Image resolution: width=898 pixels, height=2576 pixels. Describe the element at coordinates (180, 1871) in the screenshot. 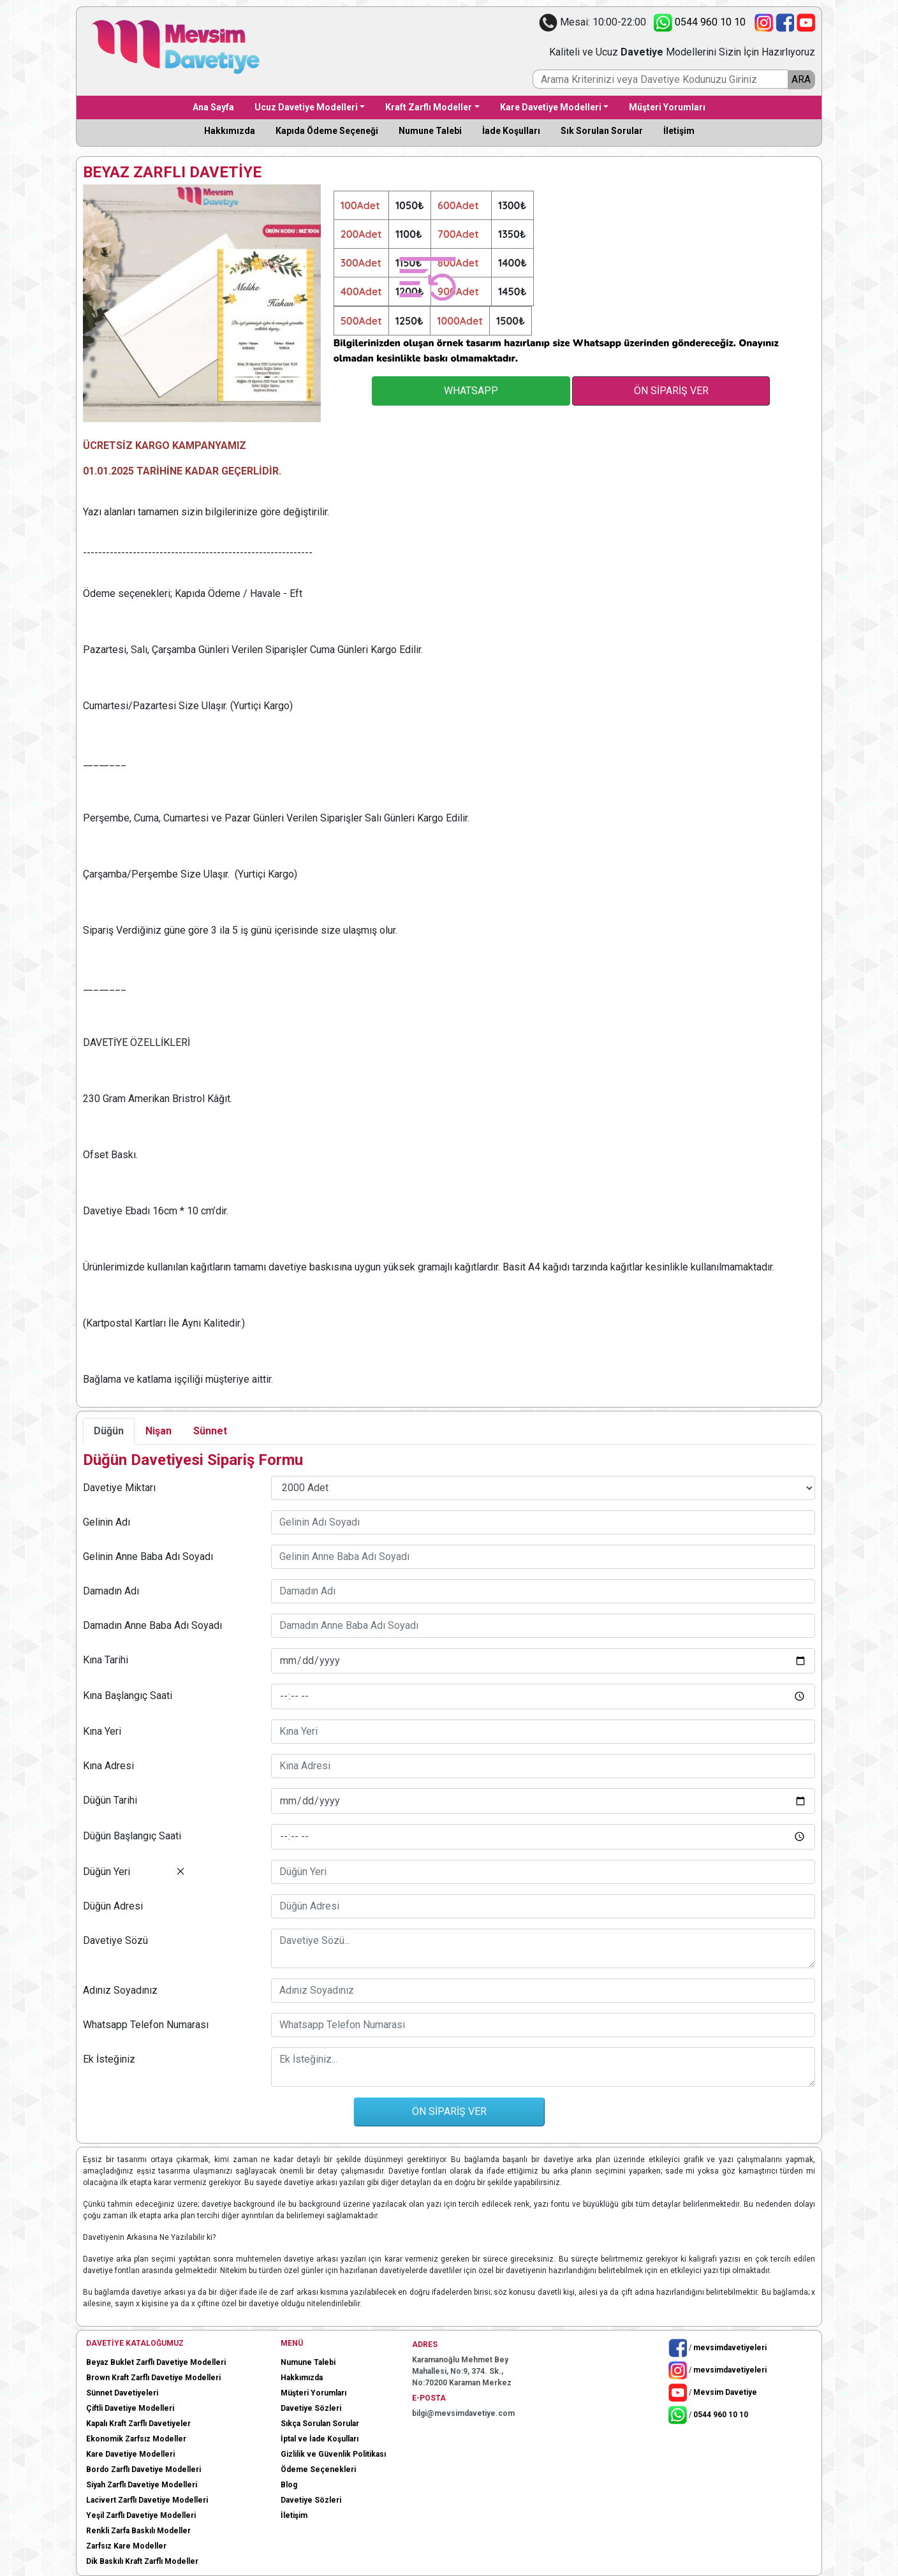

I see `close the current window or tab` at that location.